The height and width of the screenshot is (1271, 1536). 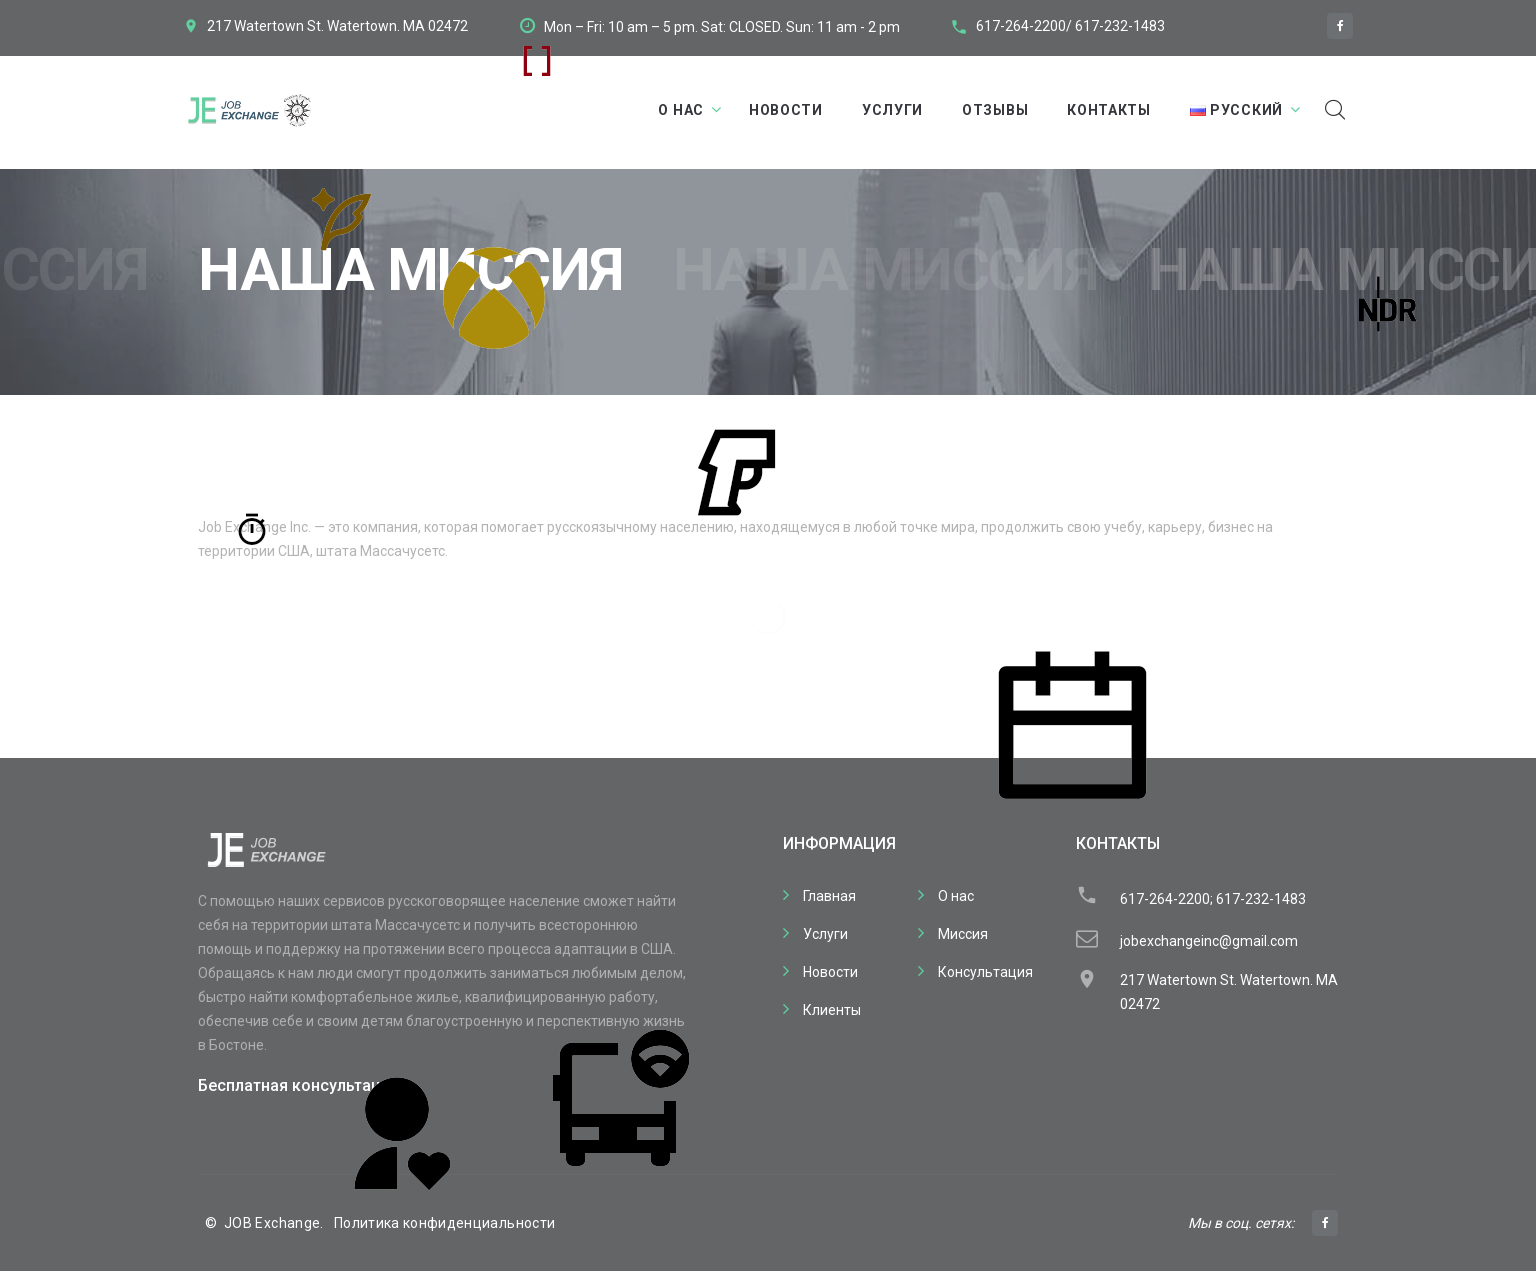 What do you see at coordinates (252, 530) in the screenshot?
I see `start or set a timer` at bounding box center [252, 530].